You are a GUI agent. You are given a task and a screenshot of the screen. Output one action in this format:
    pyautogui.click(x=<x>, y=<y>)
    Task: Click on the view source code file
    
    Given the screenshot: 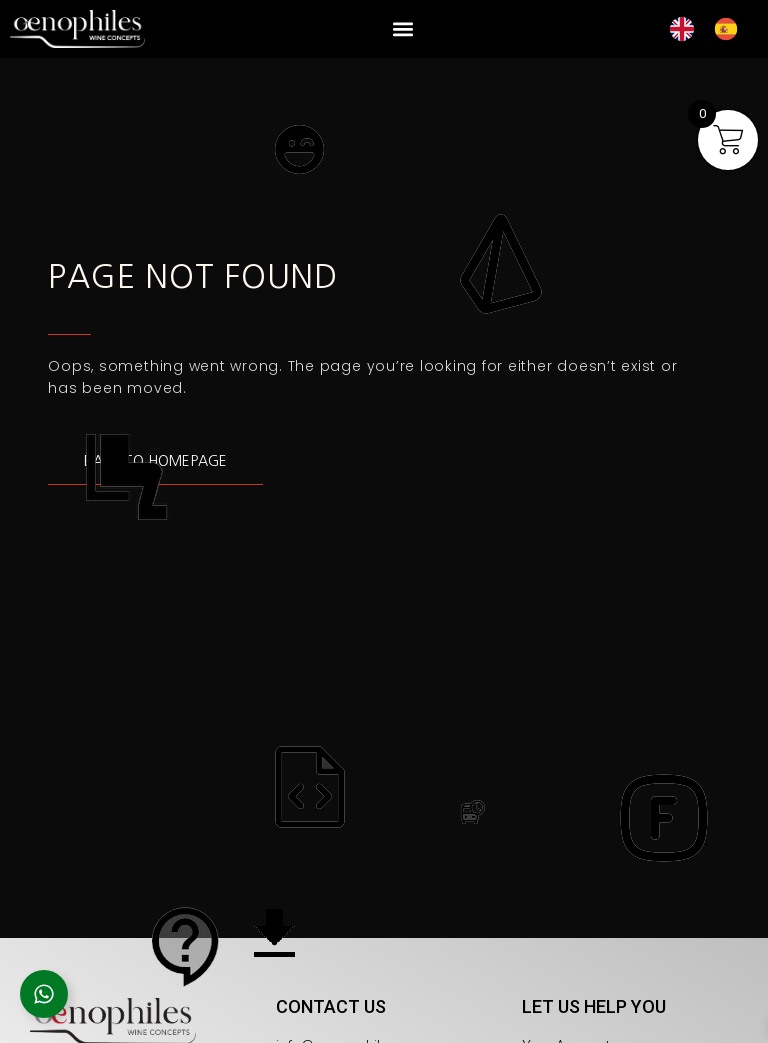 What is the action you would take?
    pyautogui.click(x=310, y=787)
    